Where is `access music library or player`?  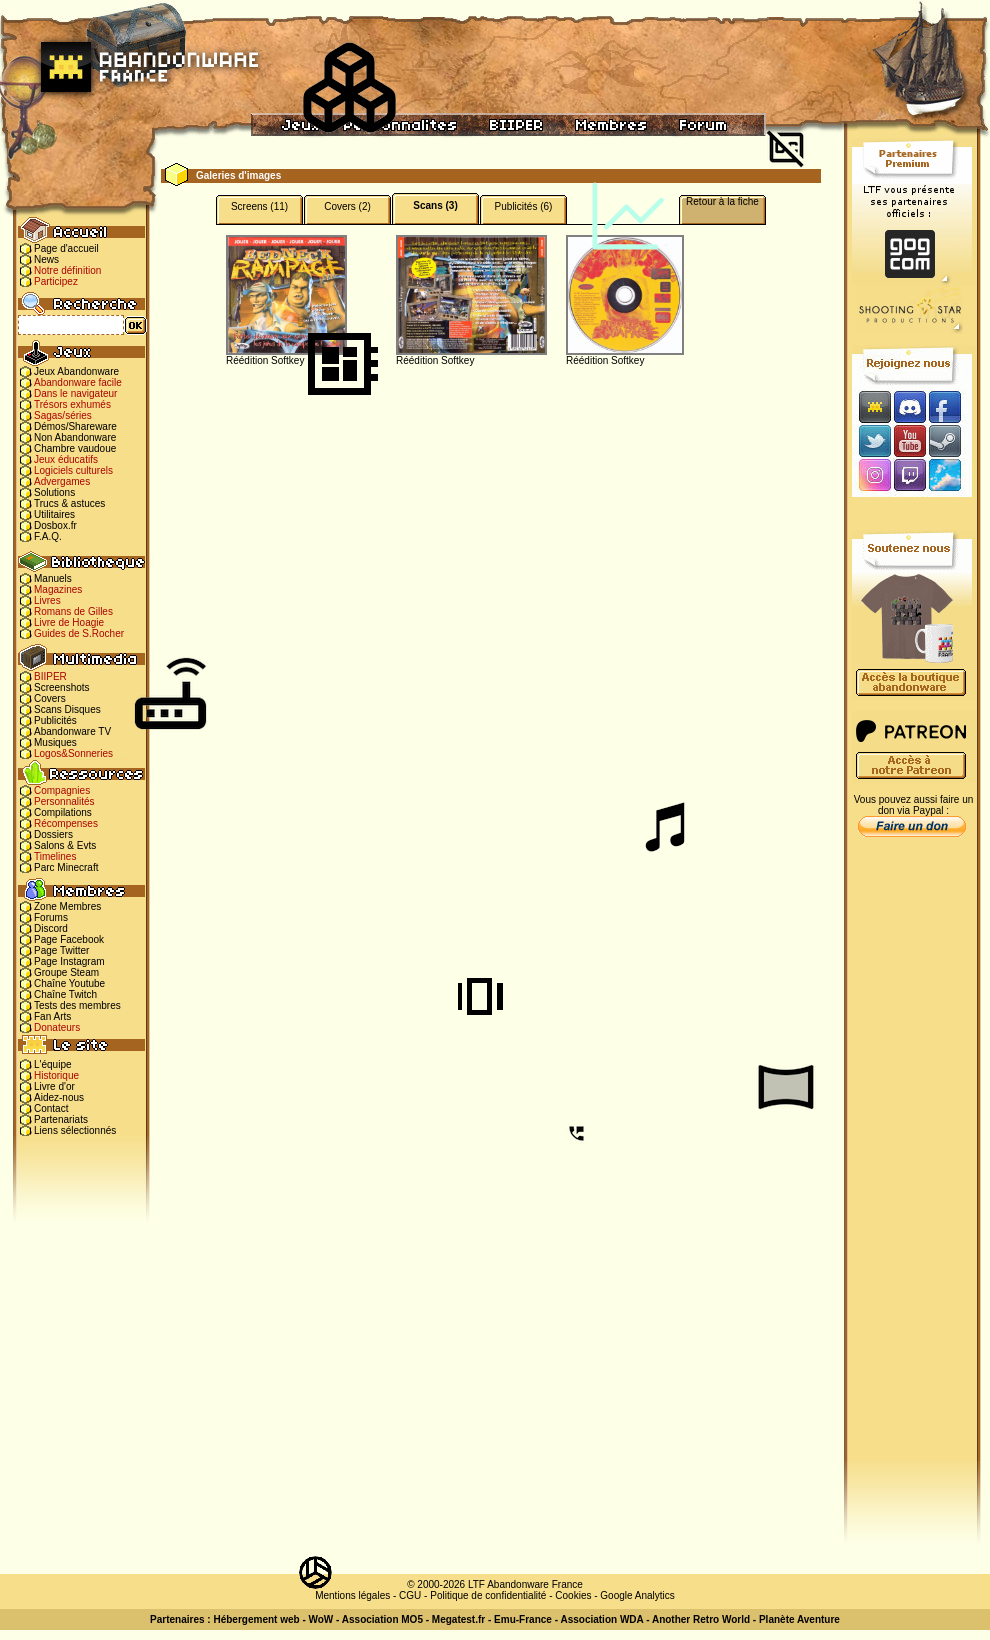 access music library or player is located at coordinates (665, 827).